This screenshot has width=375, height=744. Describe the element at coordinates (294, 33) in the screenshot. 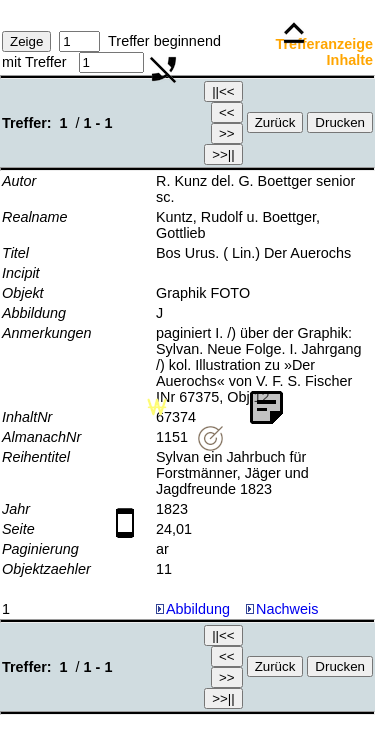

I see `indicates caps lock is enabled on the keyboard` at that location.